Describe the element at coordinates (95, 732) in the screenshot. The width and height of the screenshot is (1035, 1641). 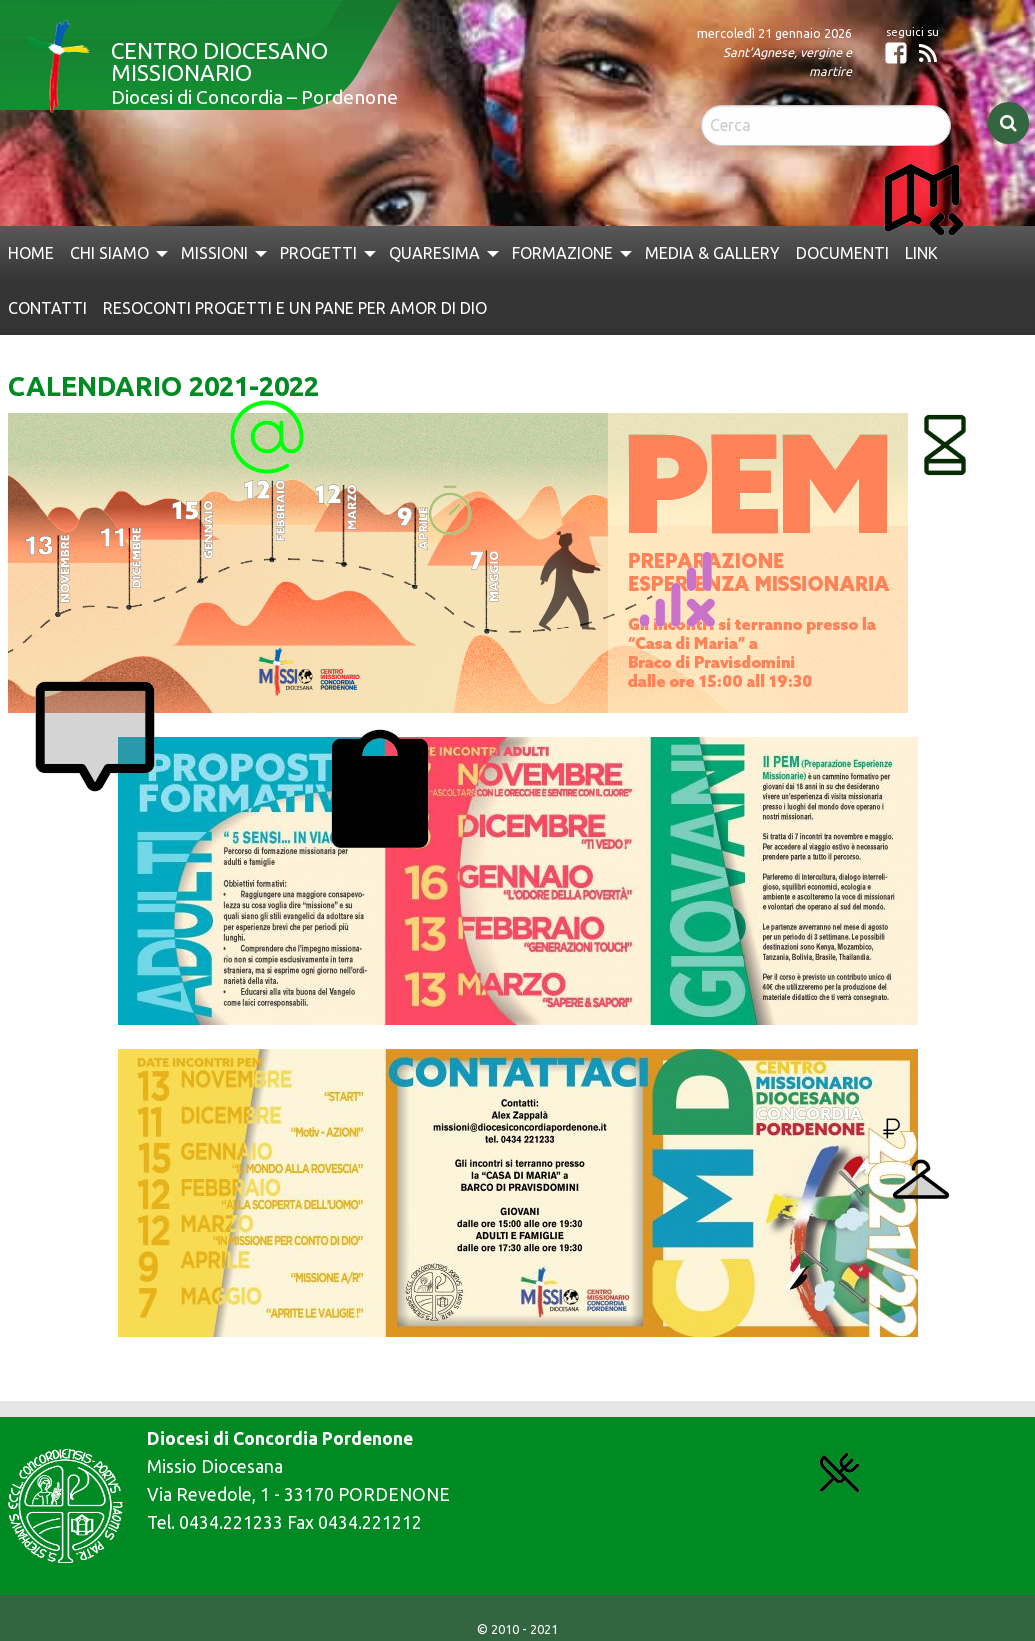
I see `open chat or messaging` at that location.